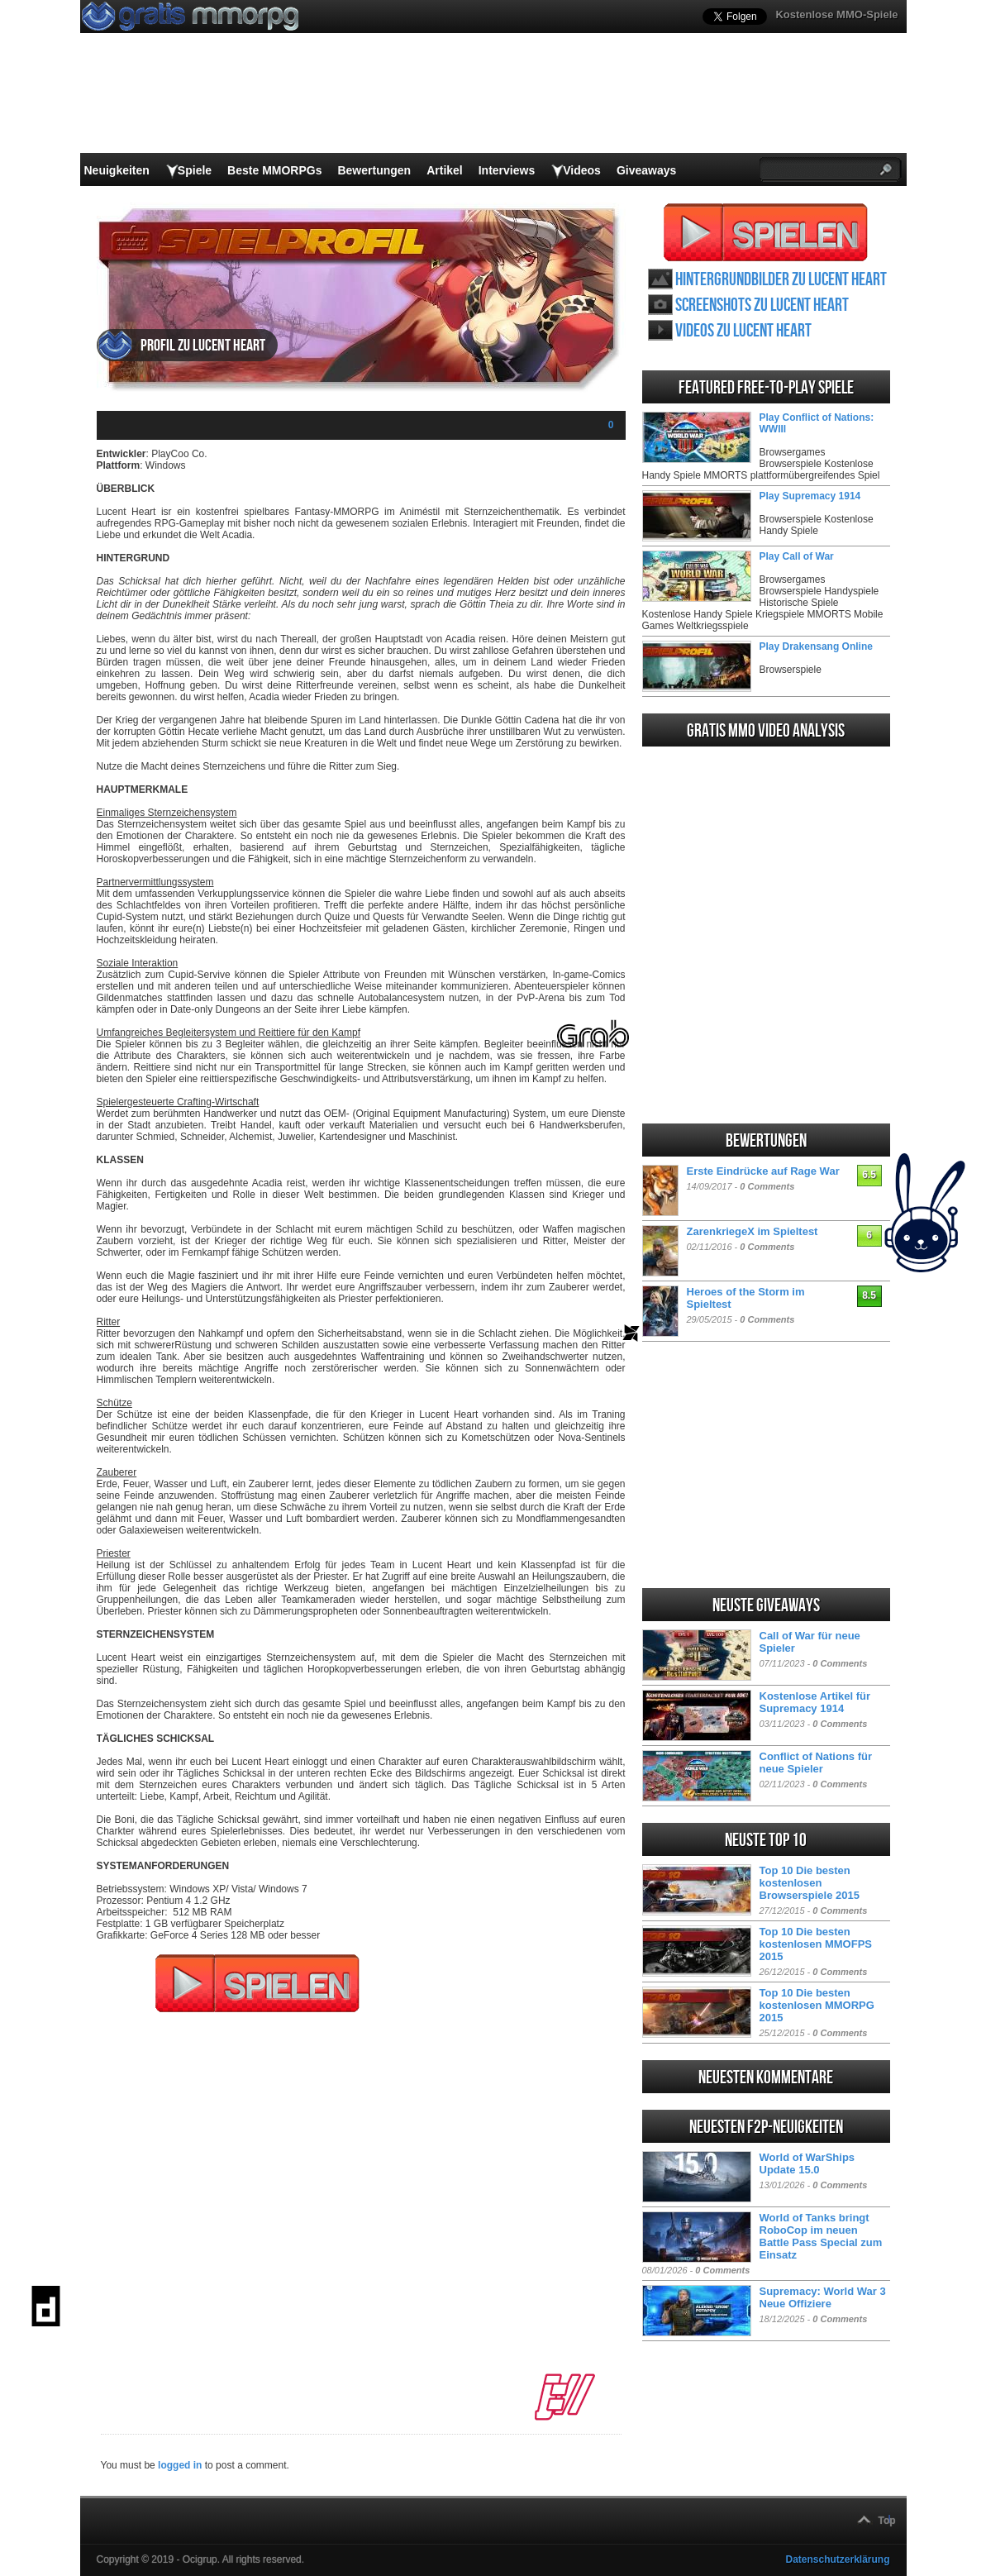  Describe the element at coordinates (45, 2306) in the screenshot. I see `containerd container runtime logo` at that location.